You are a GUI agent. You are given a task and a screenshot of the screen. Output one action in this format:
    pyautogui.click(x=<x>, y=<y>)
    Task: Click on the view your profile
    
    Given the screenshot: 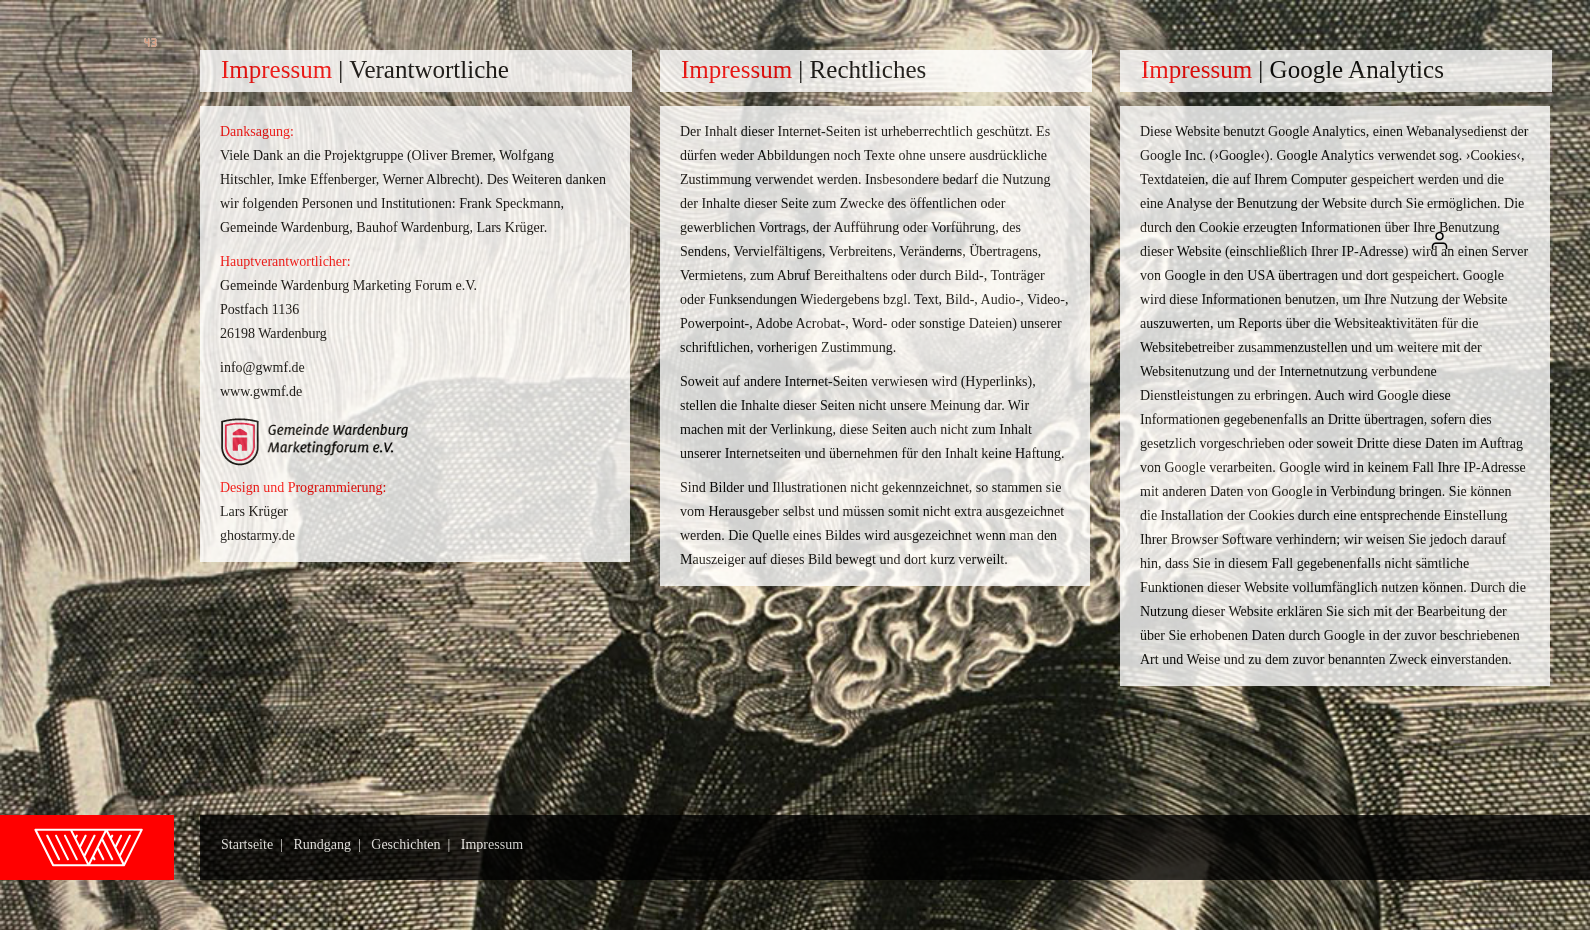 What is the action you would take?
    pyautogui.click(x=1439, y=240)
    